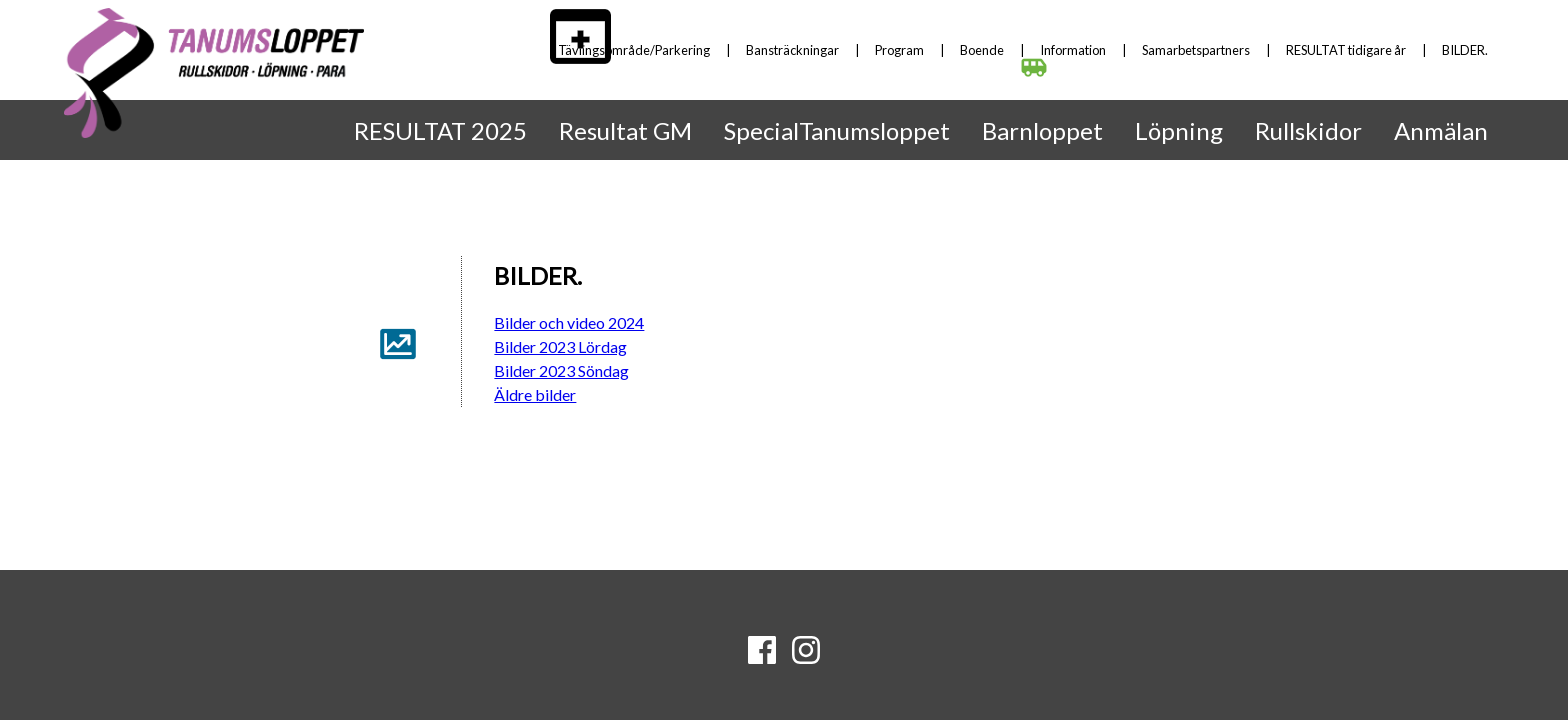  Describe the element at coordinates (1034, 67) in the screenshot. I see `access shuttle or transportation services` at that location.